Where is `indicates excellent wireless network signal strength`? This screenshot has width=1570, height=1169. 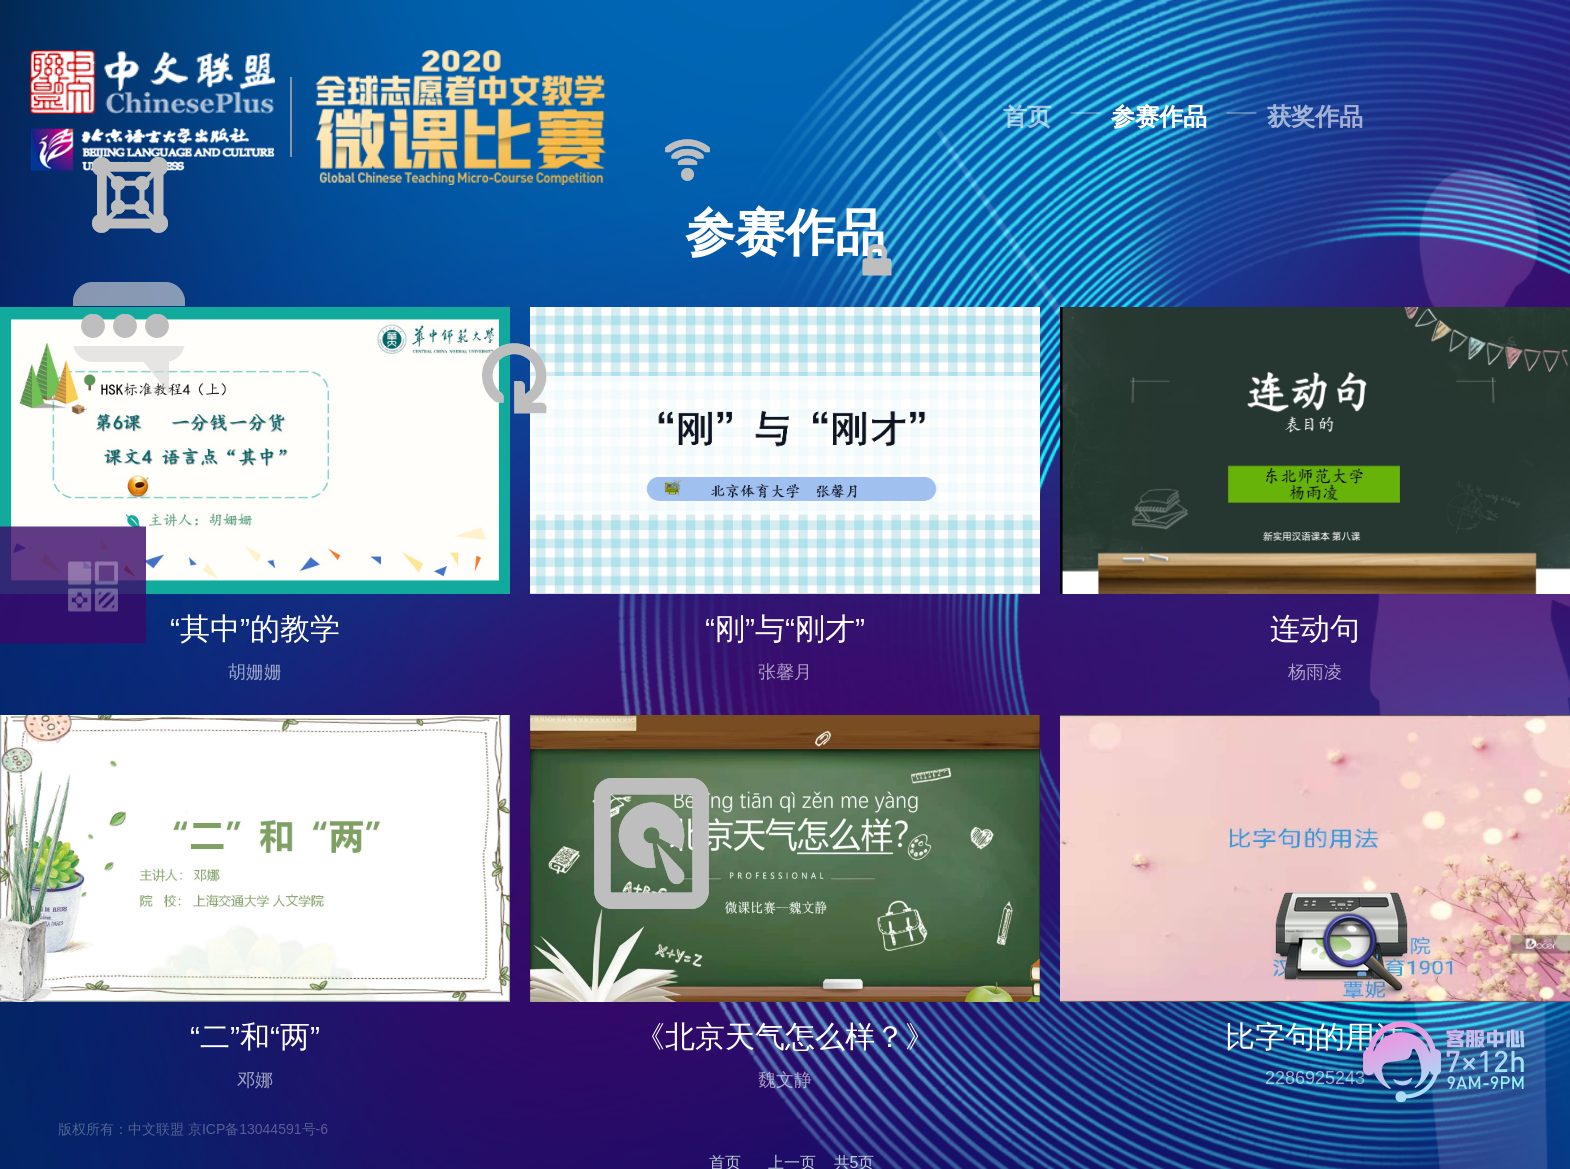 indicates excellent wireless network signal strength is located at coordinates (687, 158).